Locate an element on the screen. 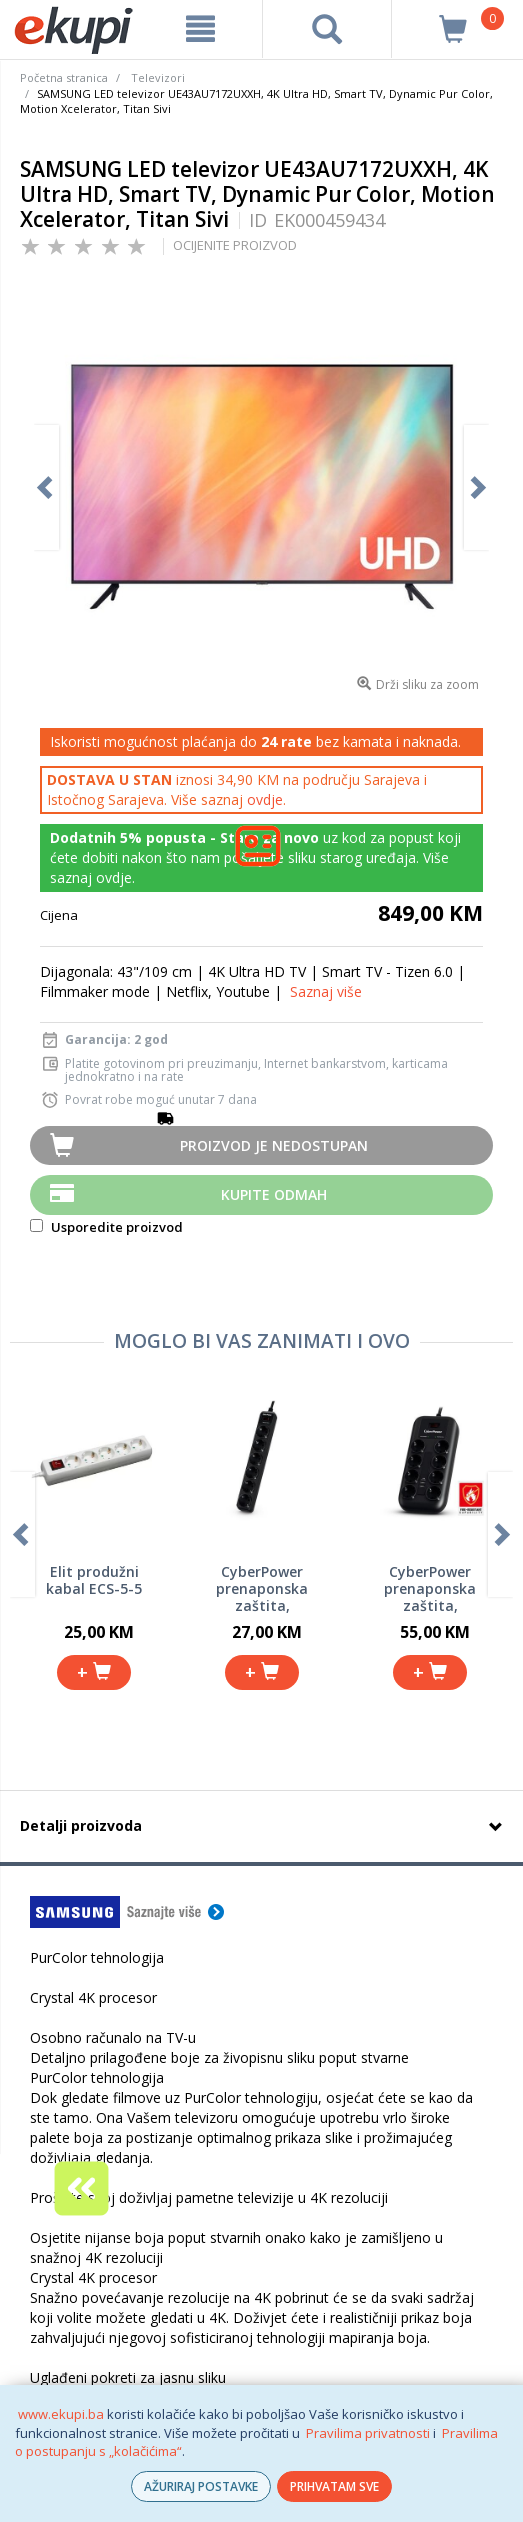 This screenshot has height=2522, width=523. view your profile or identification card is located at coordinates (258, 846).